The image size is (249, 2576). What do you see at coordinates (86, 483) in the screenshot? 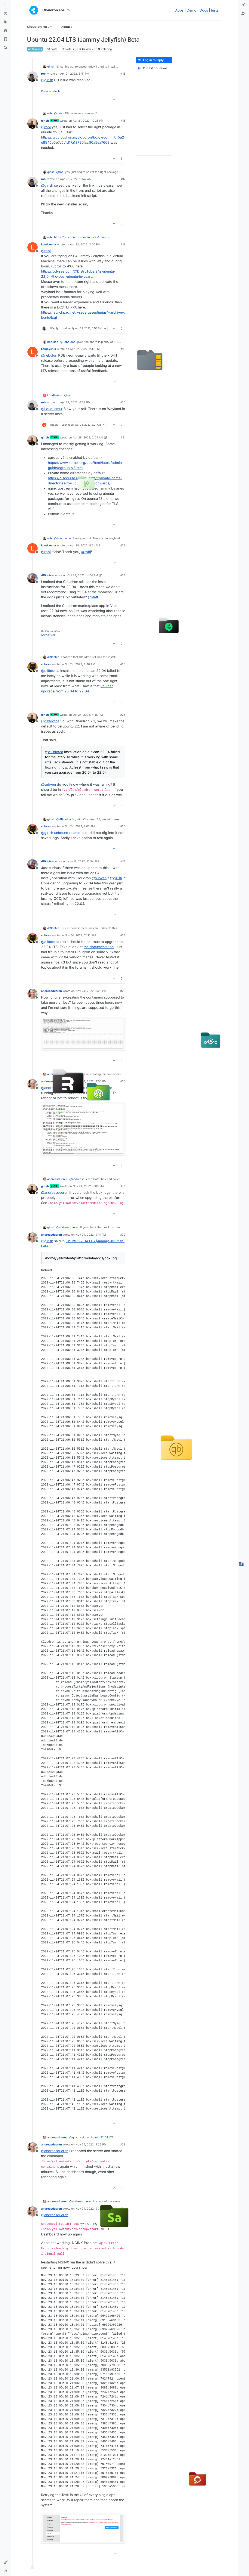
I see `open android pie system files folder` at bounding box center [86, 483].